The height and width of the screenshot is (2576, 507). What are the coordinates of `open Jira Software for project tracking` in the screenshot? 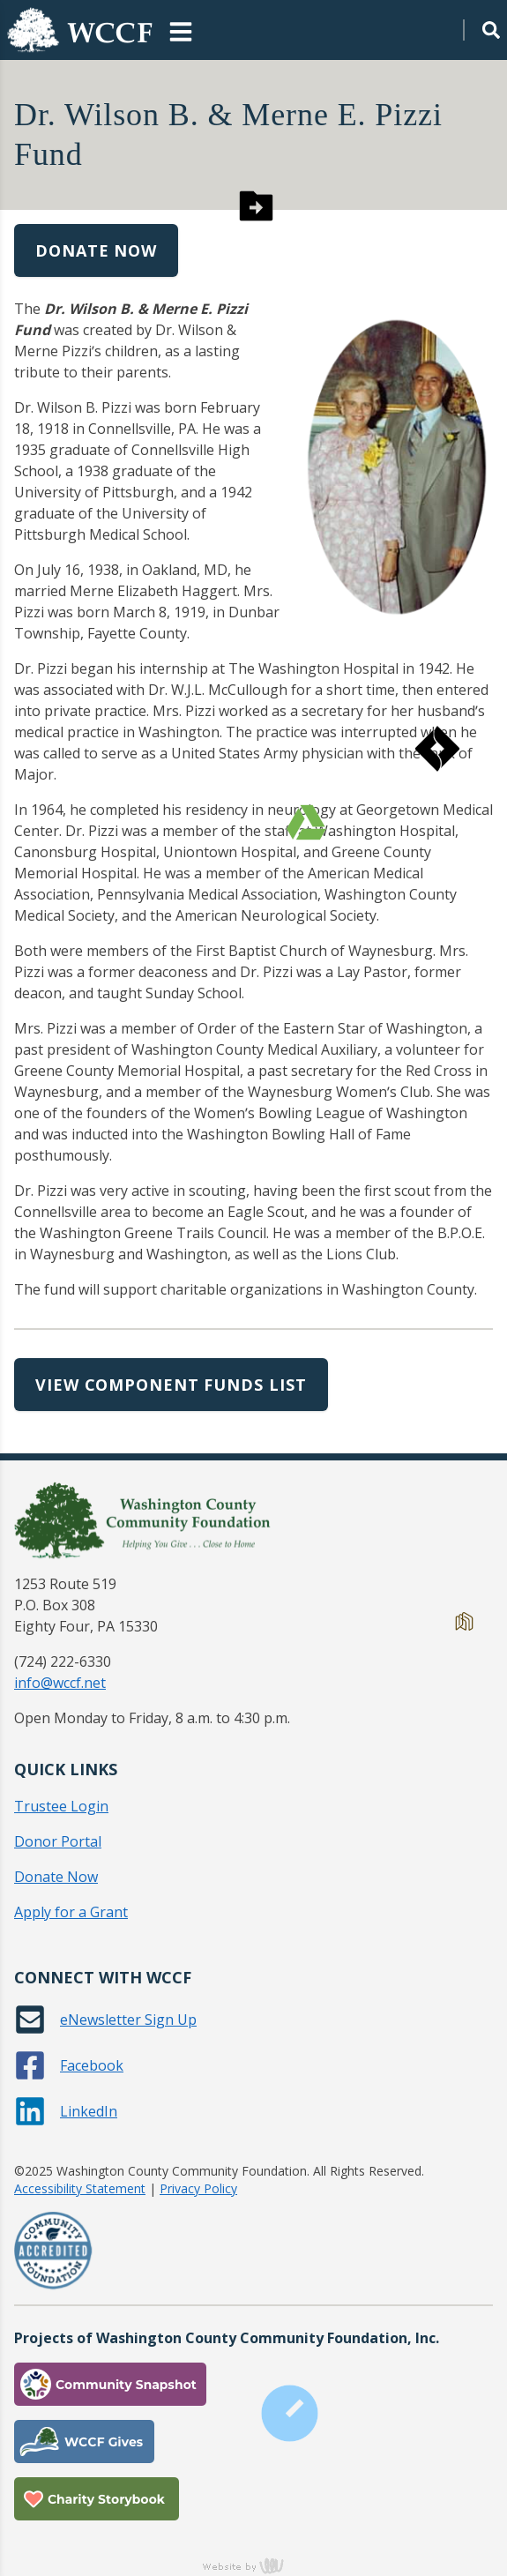 It's located at (437, 749).